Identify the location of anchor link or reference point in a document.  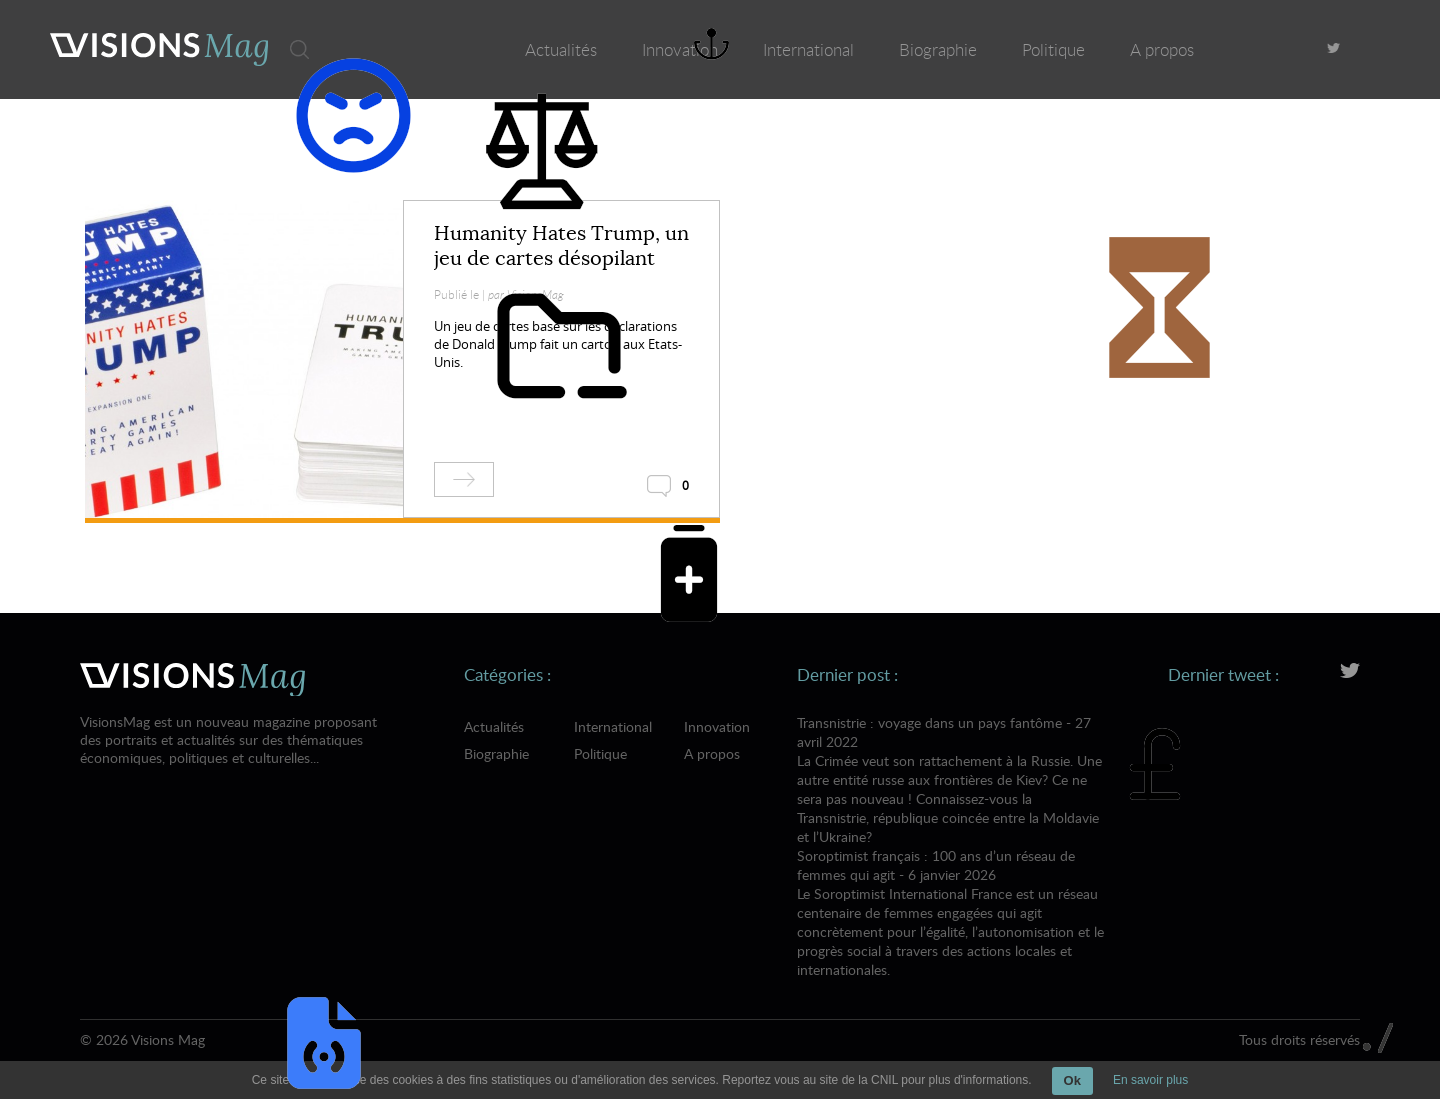
(711, 43).